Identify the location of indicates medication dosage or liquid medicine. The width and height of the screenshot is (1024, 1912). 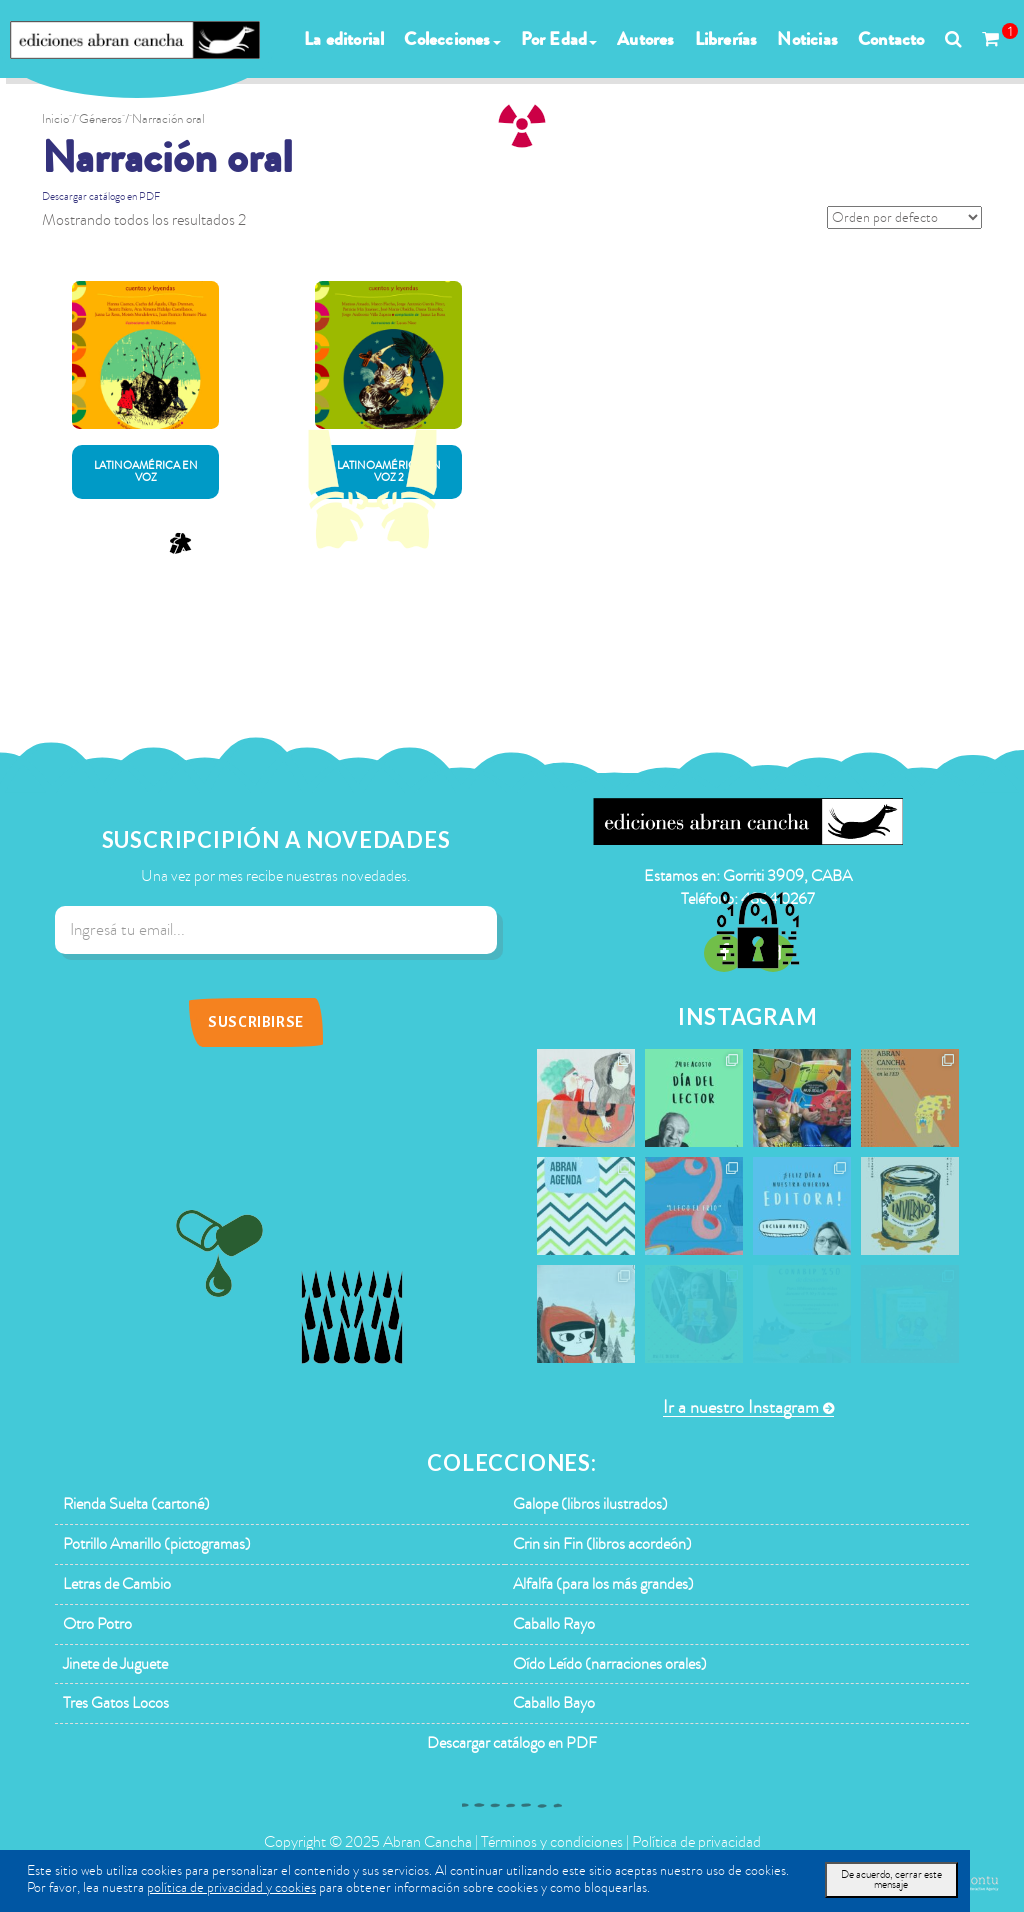
(219, 1253).